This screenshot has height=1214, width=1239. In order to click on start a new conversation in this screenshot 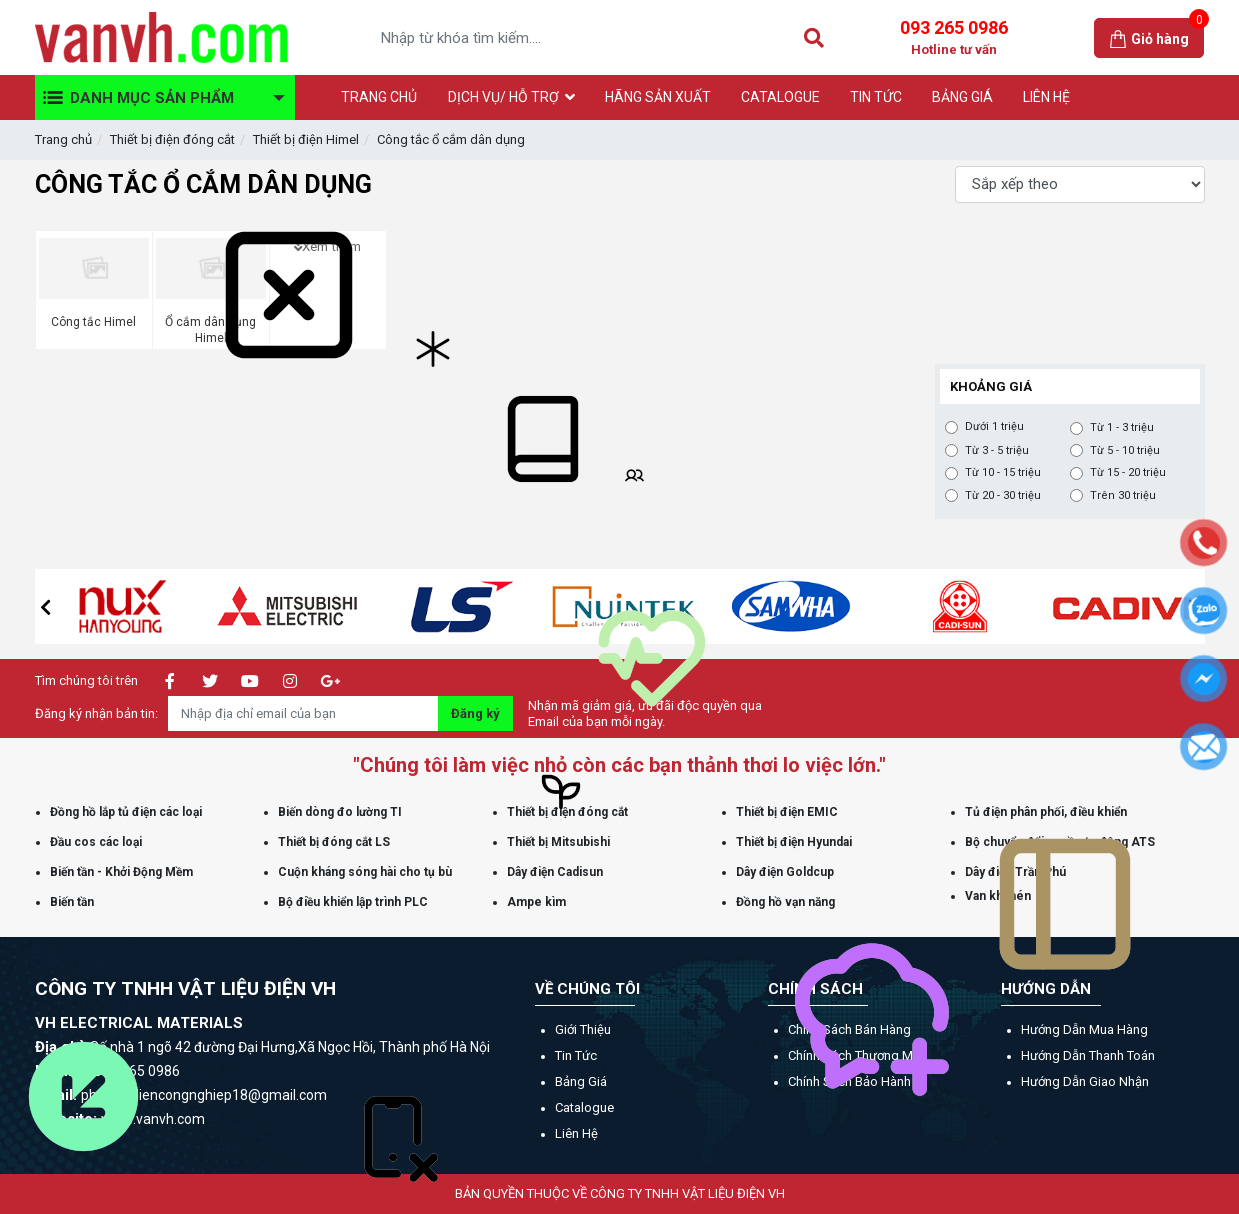, I will do `click(869, 1016)`.